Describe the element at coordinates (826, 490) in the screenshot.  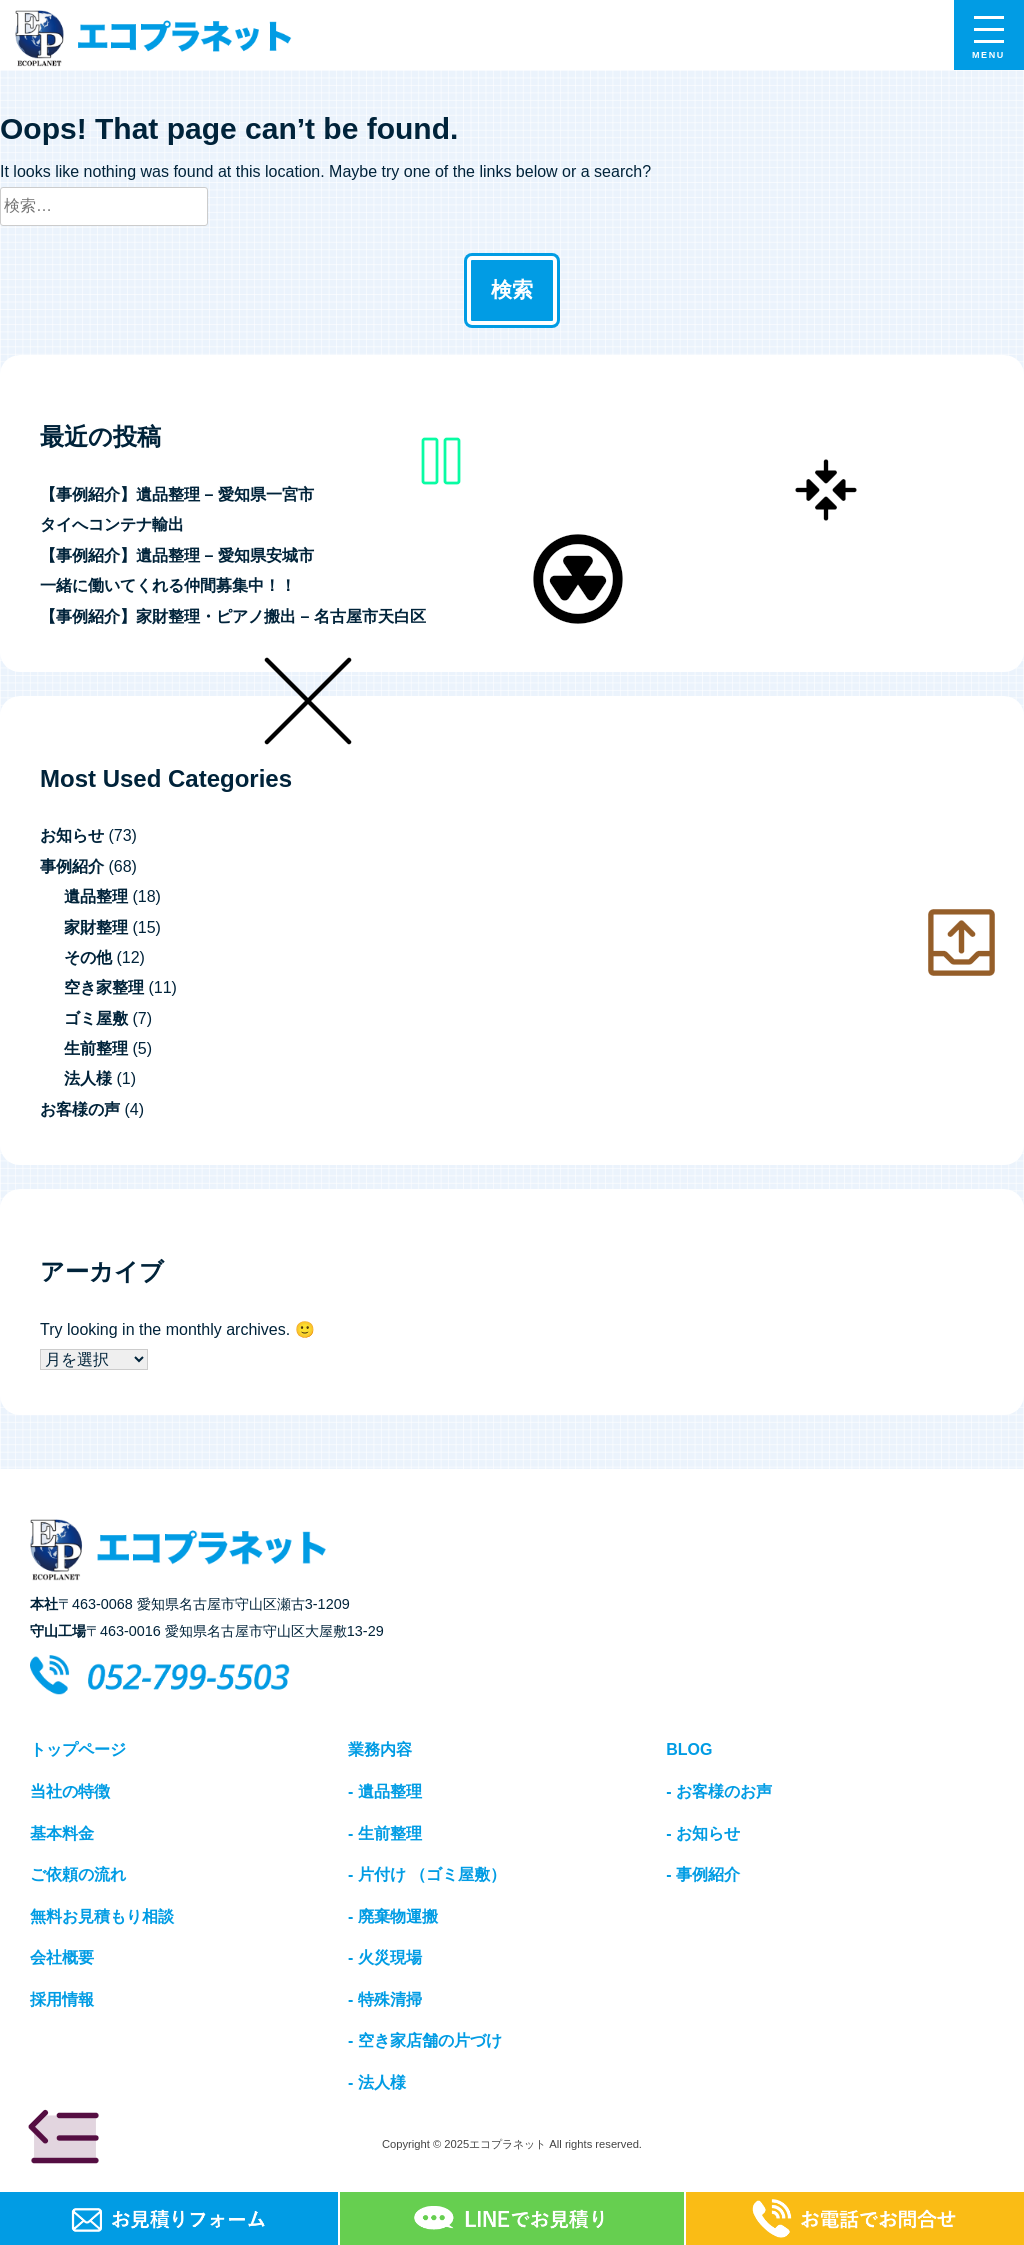
I see `collapse or minimize content from all sides` at that location.